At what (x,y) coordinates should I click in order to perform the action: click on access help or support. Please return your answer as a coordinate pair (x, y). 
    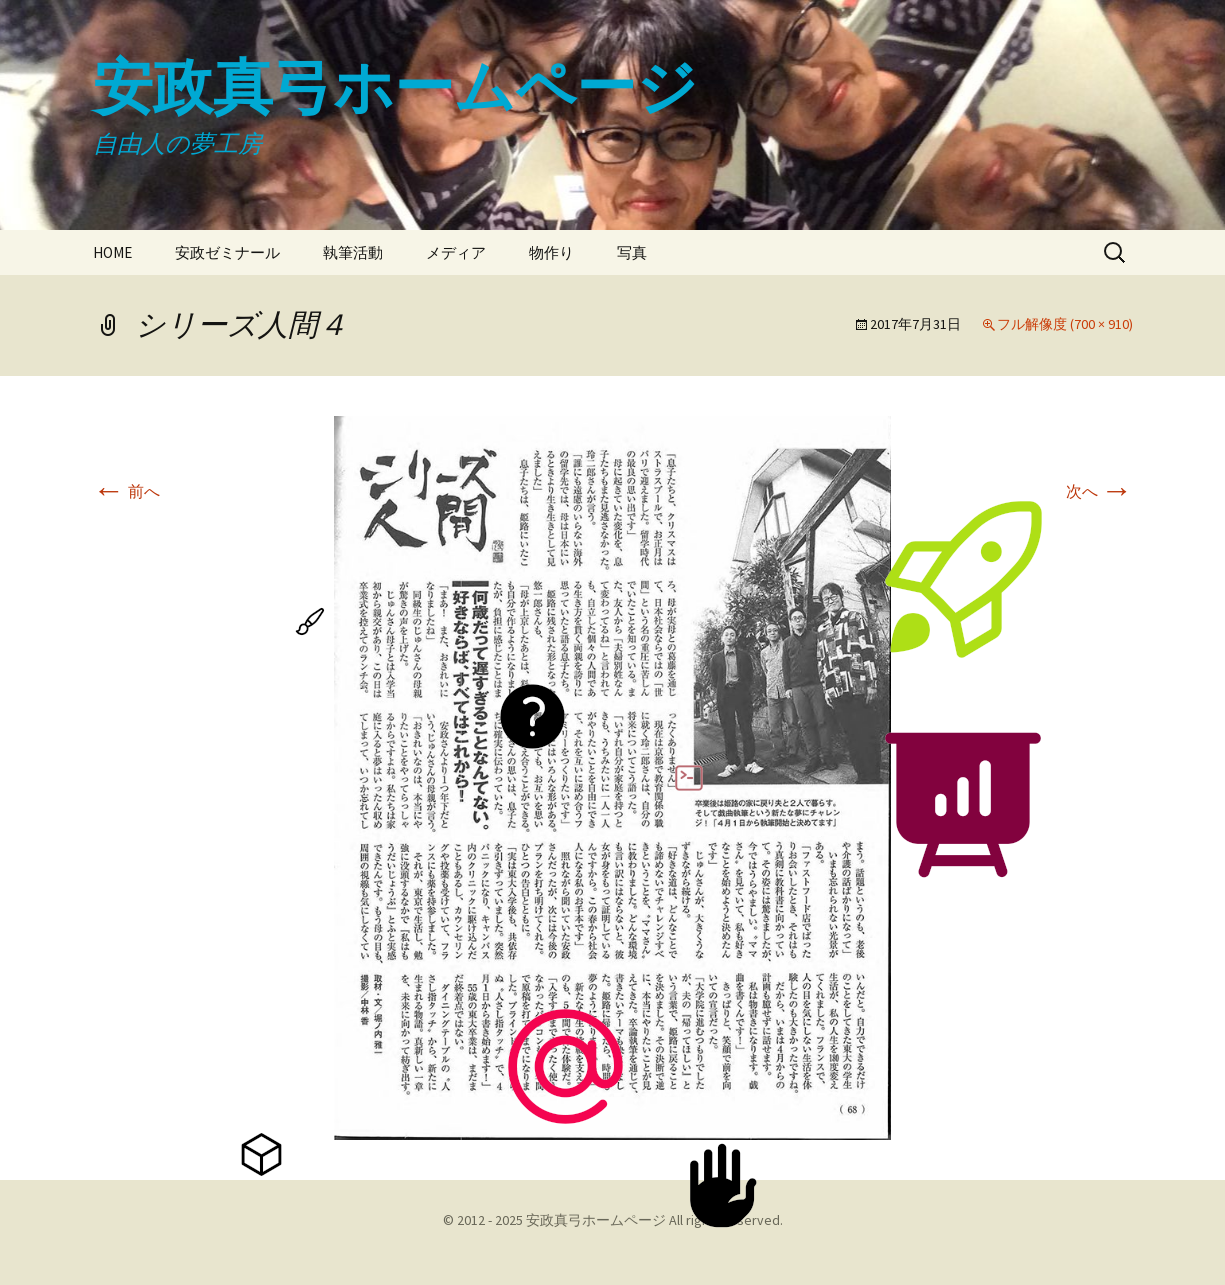
    Looking at the image, I should click on (532, 716).